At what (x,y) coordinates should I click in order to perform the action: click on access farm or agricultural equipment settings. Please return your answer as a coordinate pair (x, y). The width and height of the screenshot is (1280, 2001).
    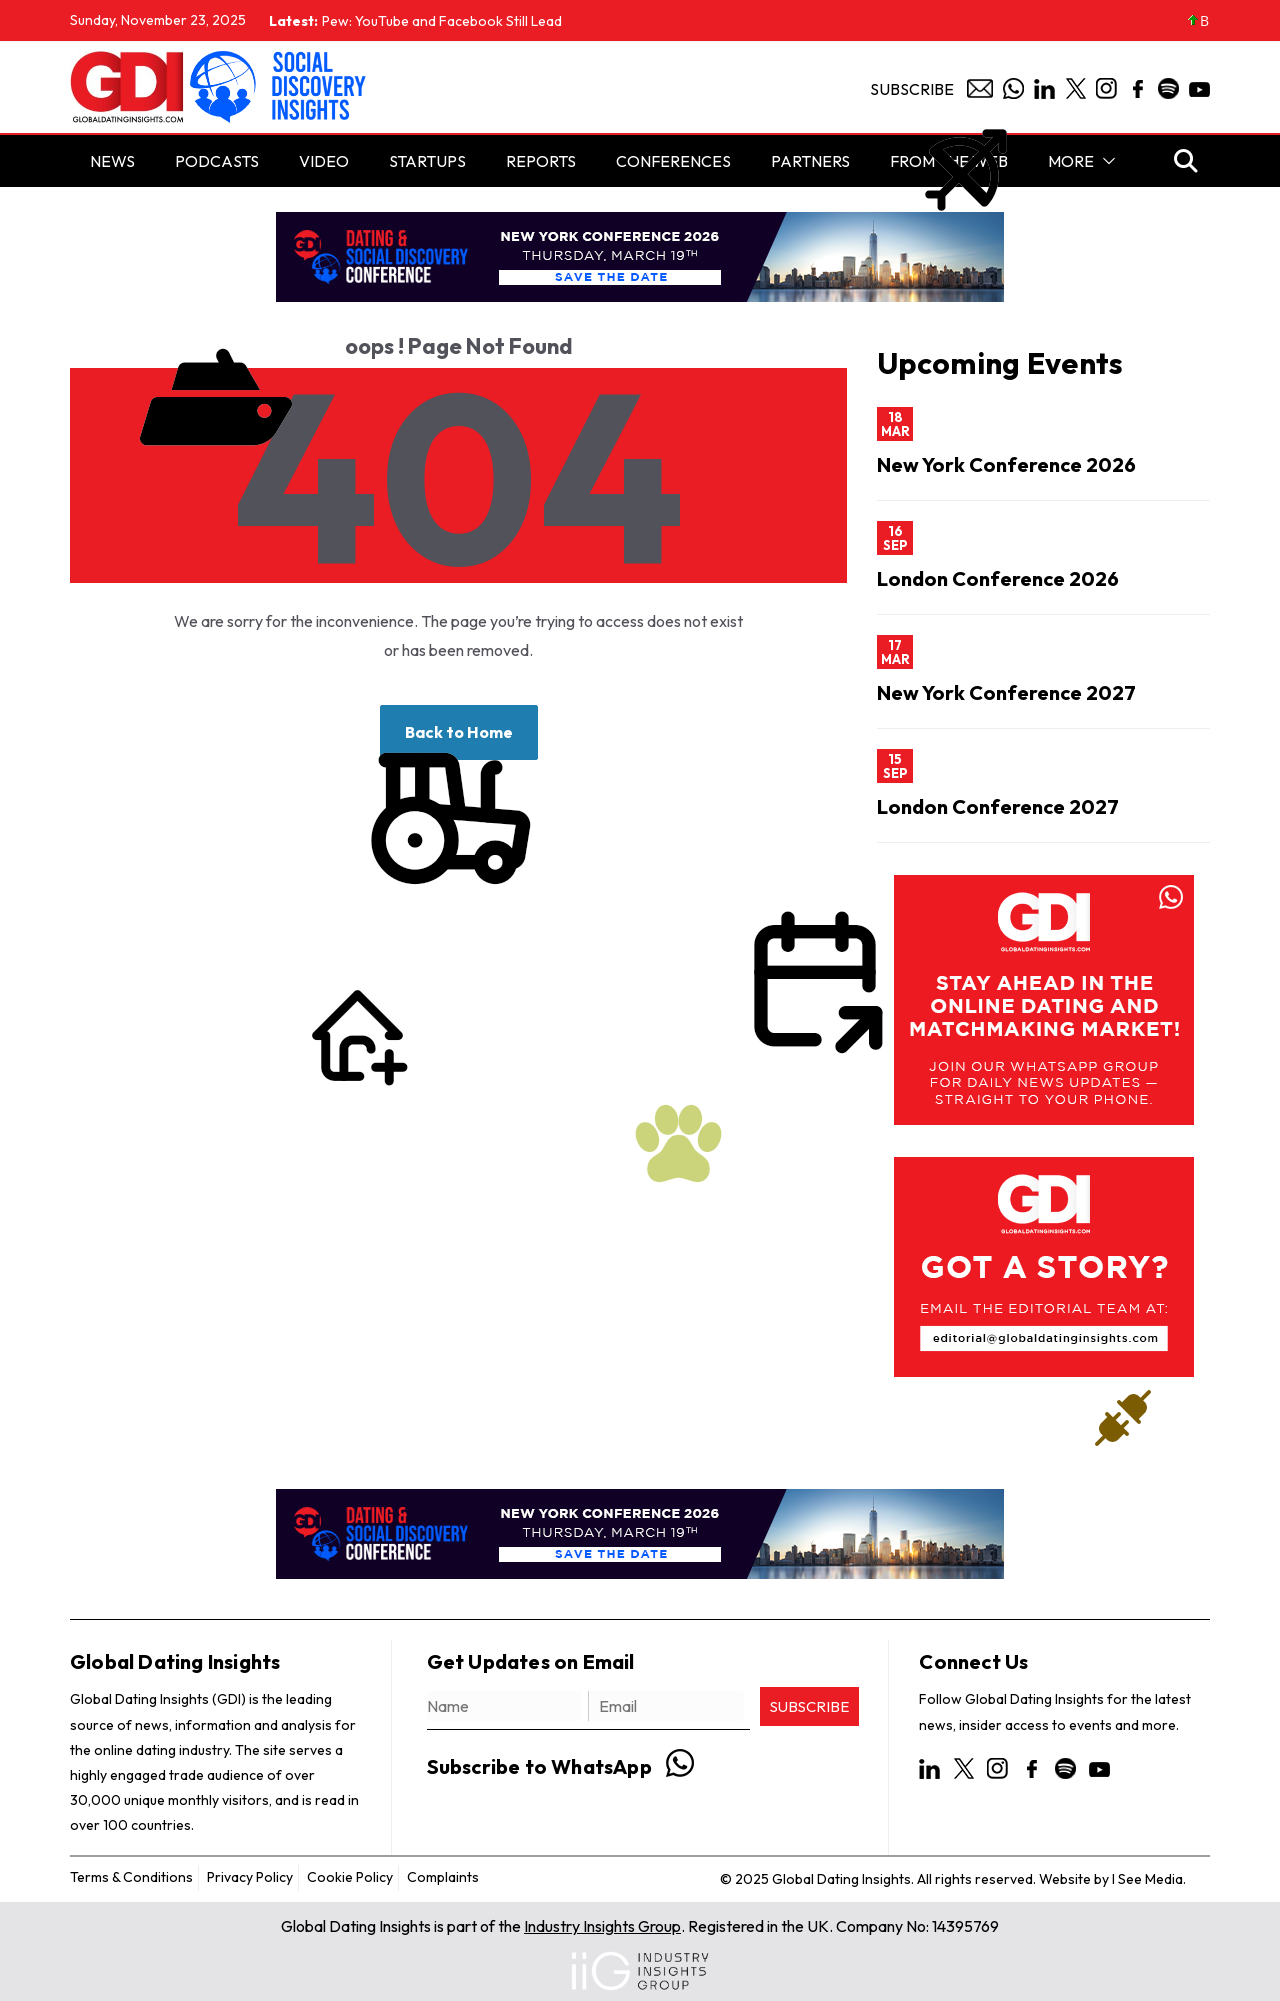
    Looking at the image, I should click on (451, 818).